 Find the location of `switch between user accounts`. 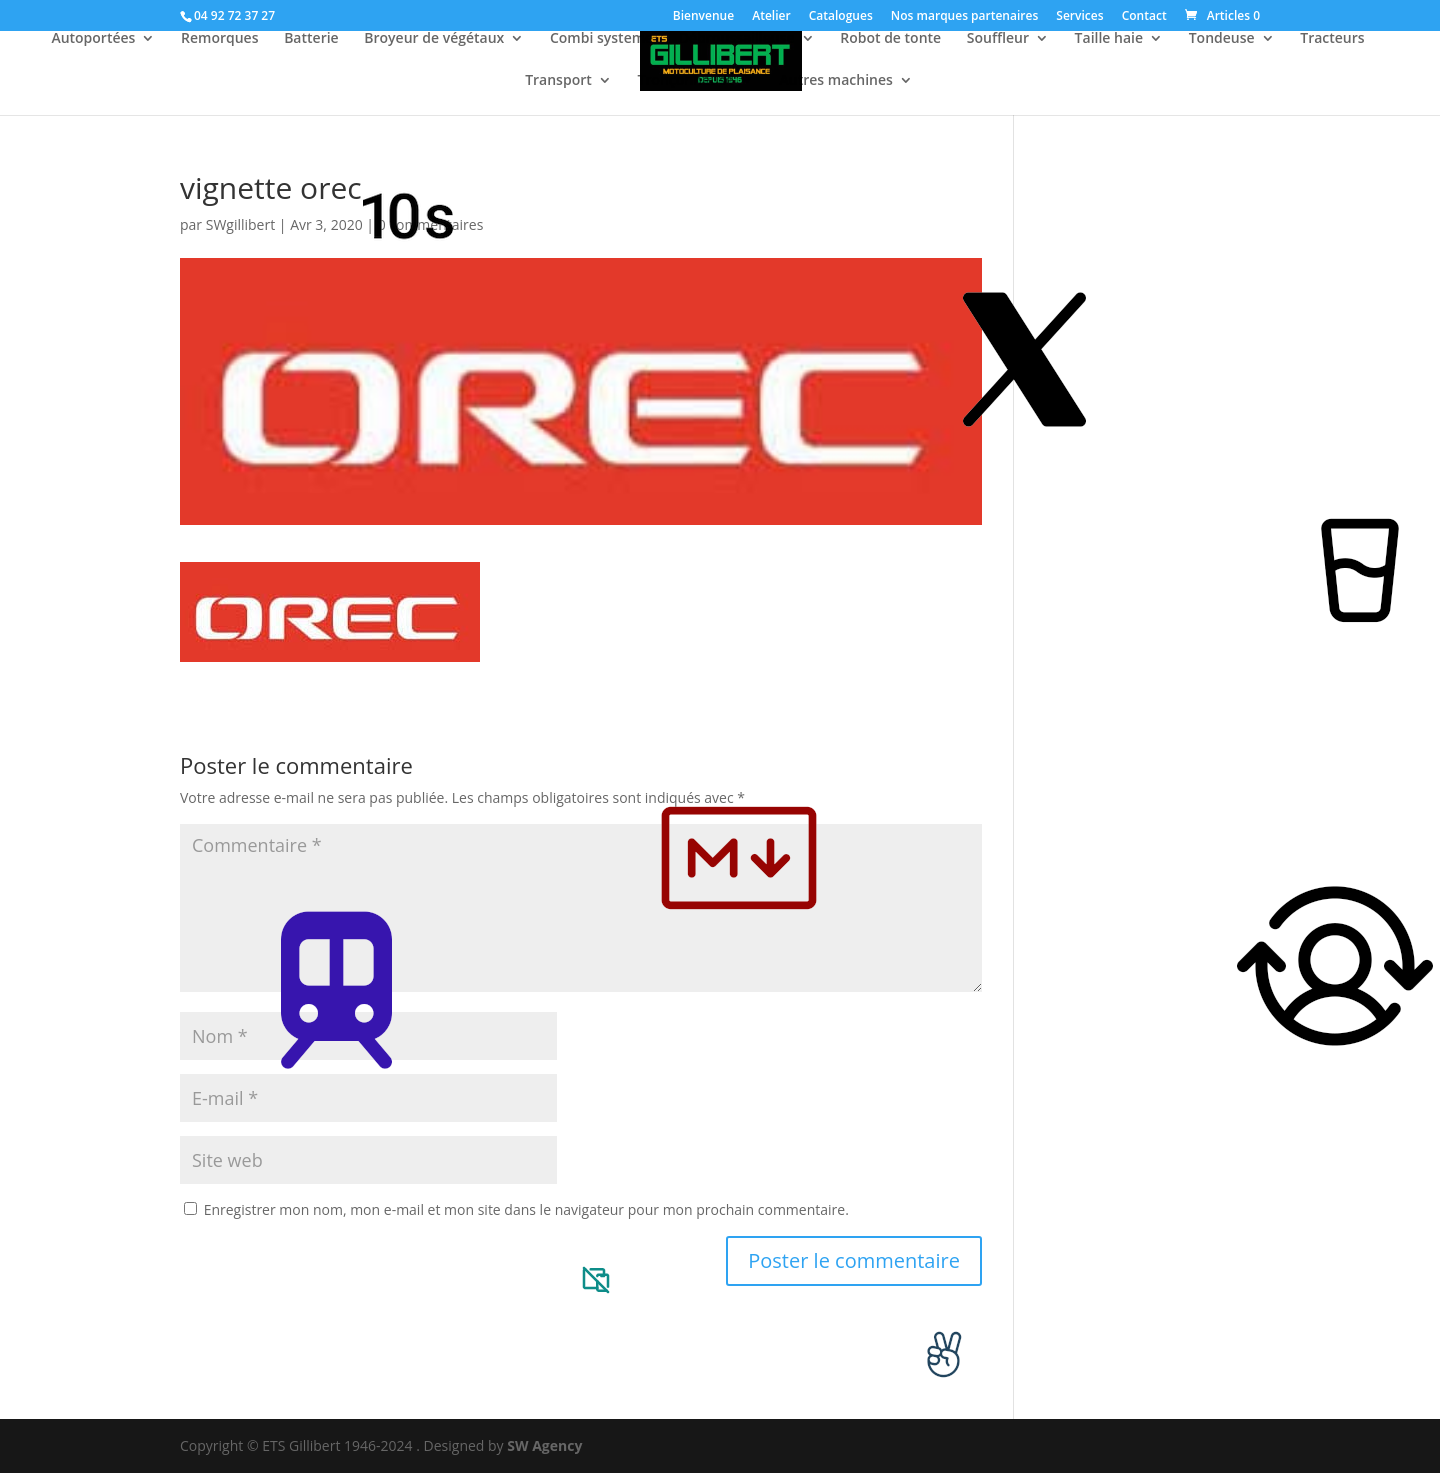

switch between user accounts is located at coordinates (1335, 966).